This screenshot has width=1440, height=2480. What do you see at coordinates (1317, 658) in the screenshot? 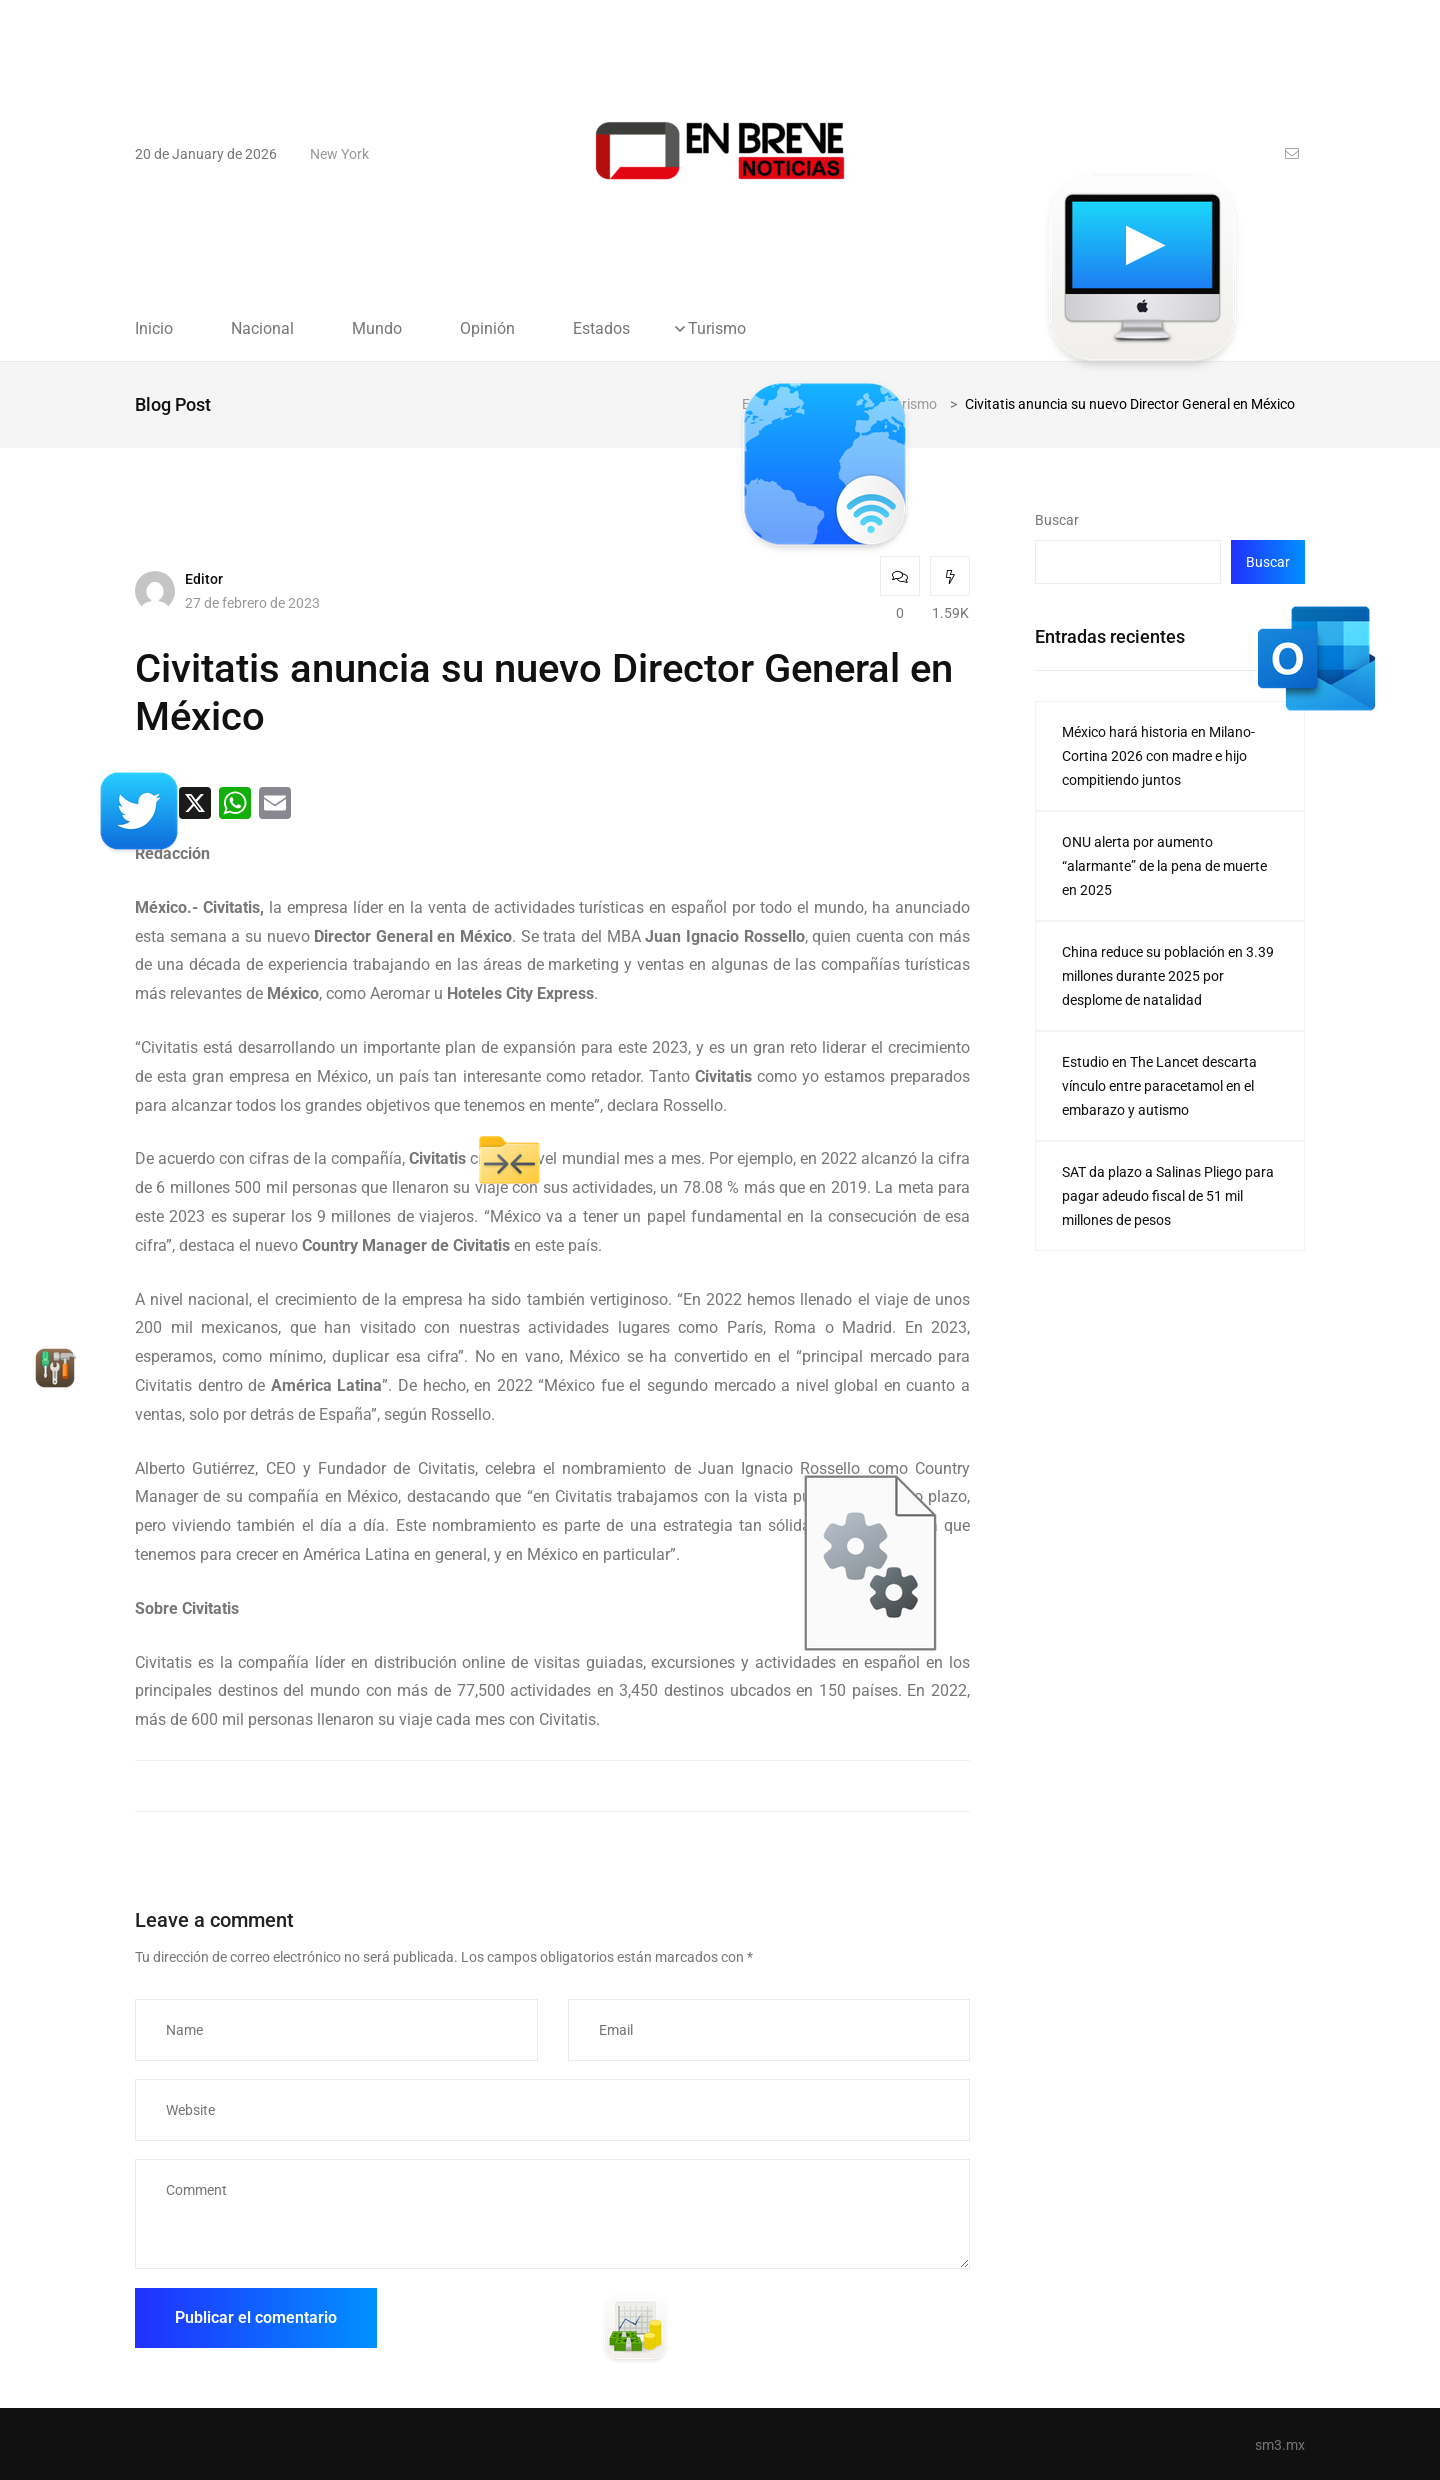
I see `open Microsoft Outlook email app` at bounding box center [1317, 658].